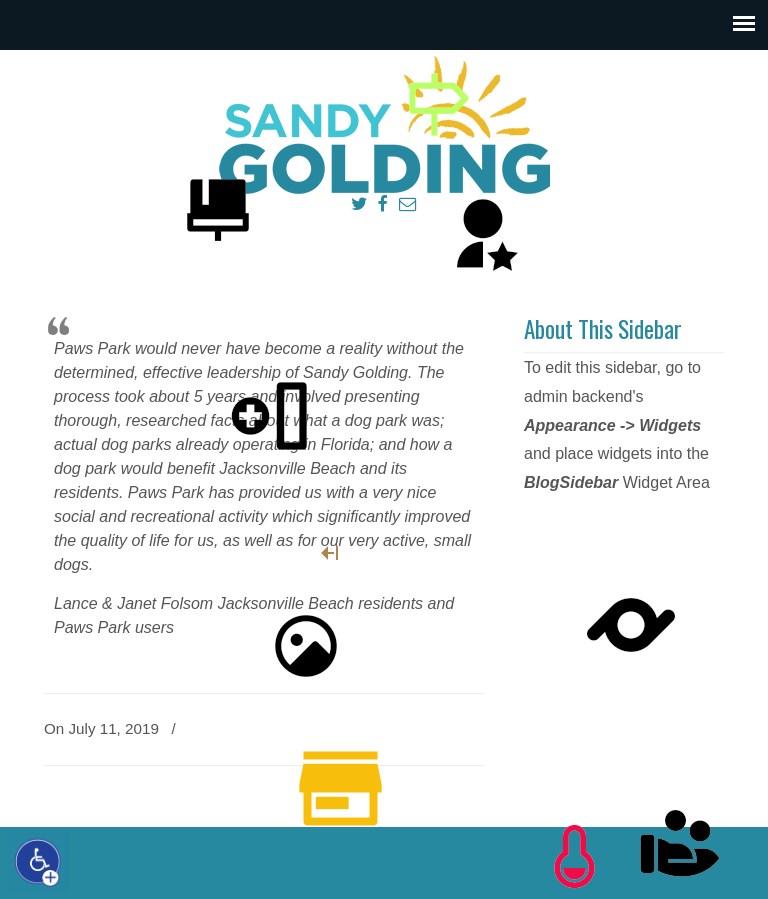  Describe the element at coordinates (437, 104) in the screenshot. I see `get directions or navigate to a destination` at that location.